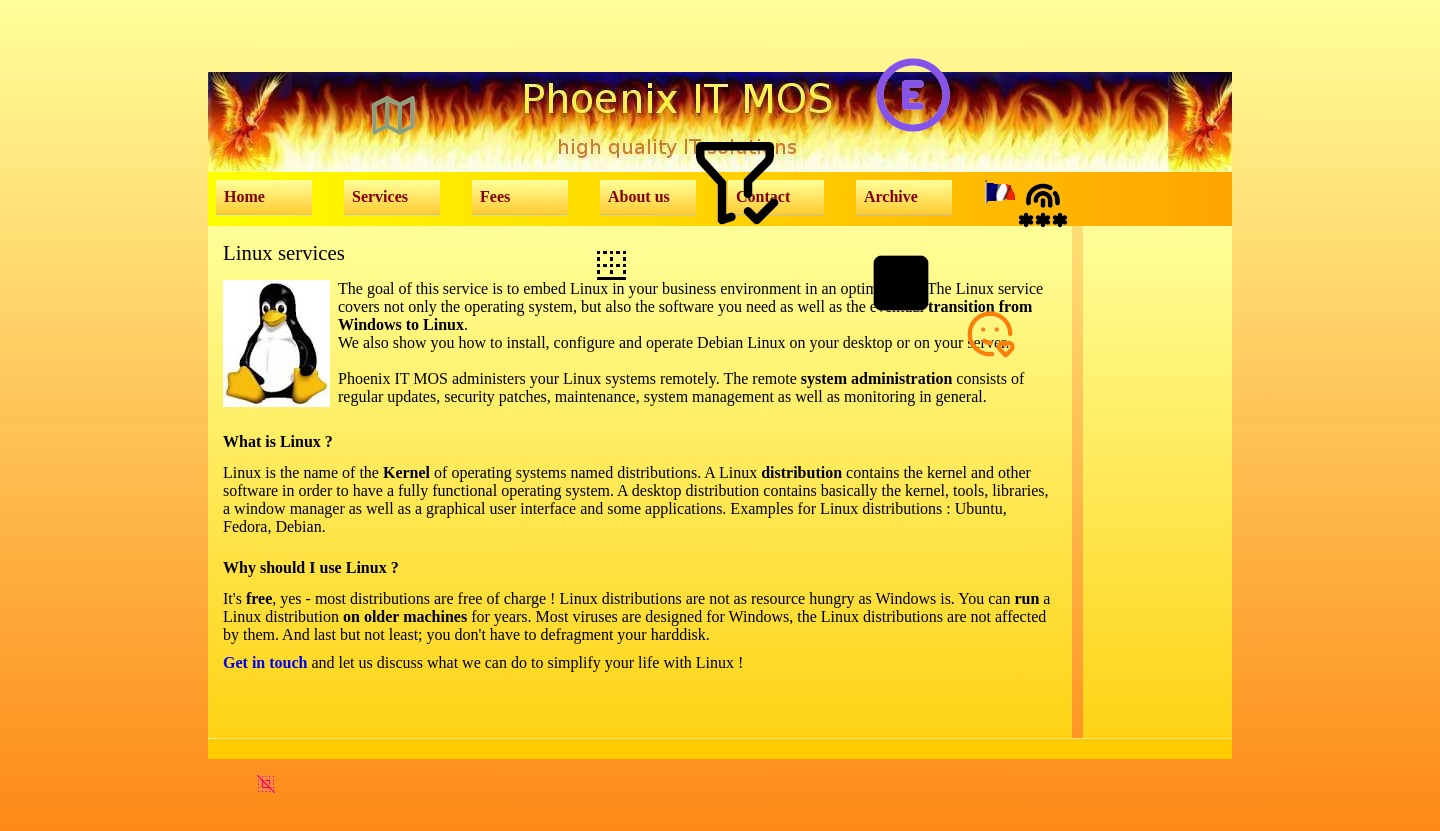 The image size is (1440, 831). What do you see at coordinates (990, 334) in the screenshot?
I see `react with love or affection` at bounding box center [990, 334].